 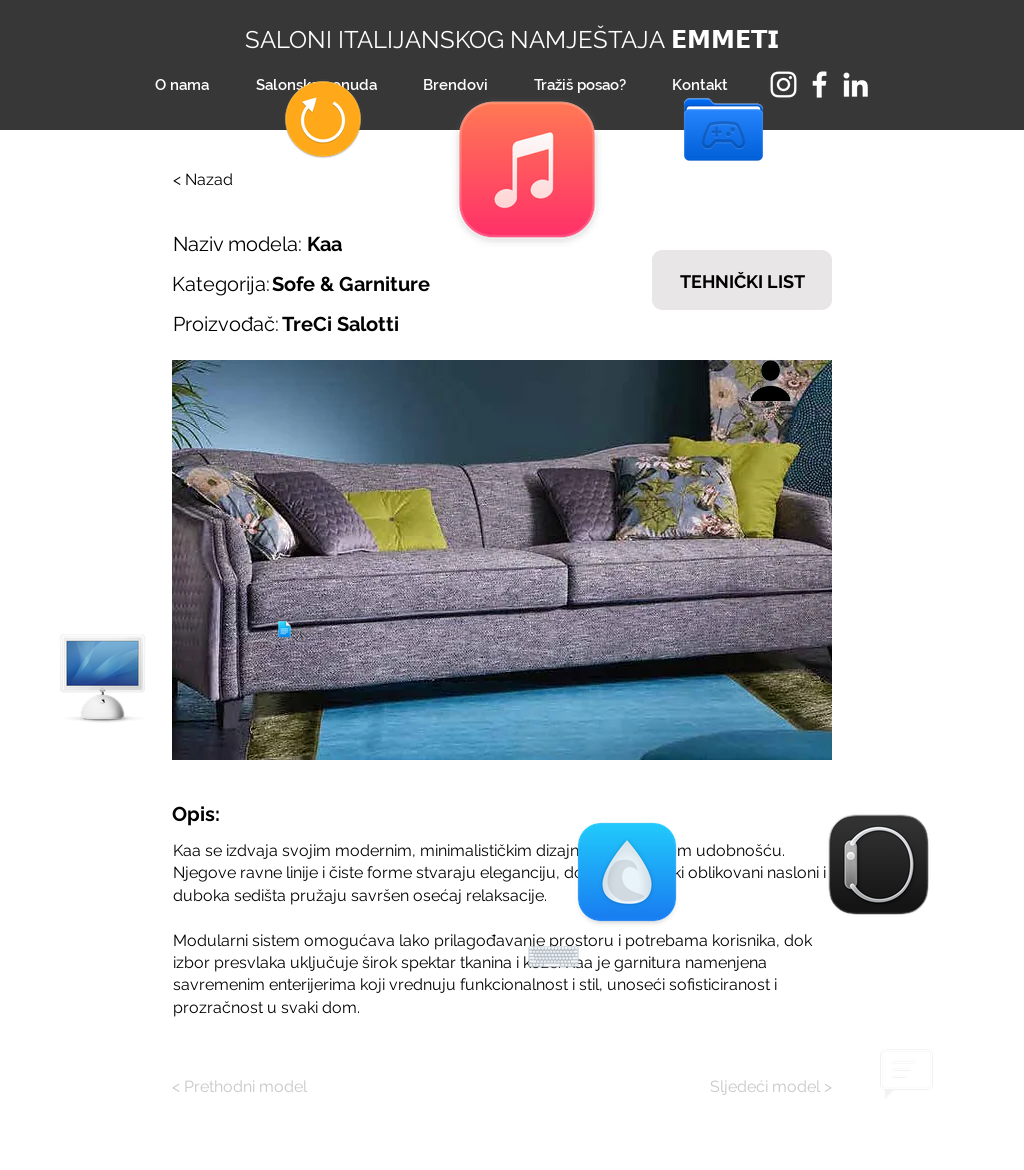 What do you see at coordinates (553, 956) in the screenshot?
I see `connect to a bluetooth keyboard` at bounding box center [553, 956].